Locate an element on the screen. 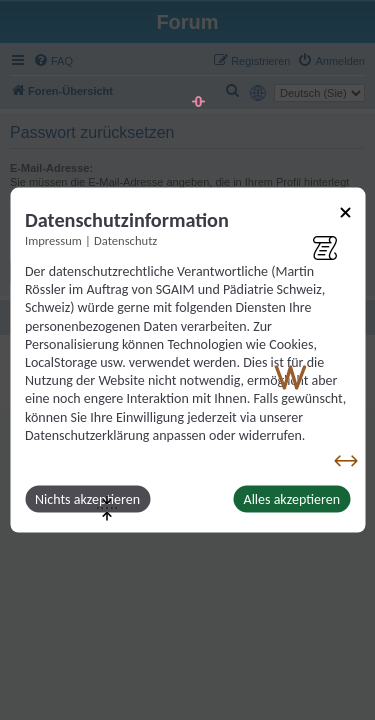 This screenshot has width=375, height=720. align selected element to vertical center is located at coordinates (198, 101).